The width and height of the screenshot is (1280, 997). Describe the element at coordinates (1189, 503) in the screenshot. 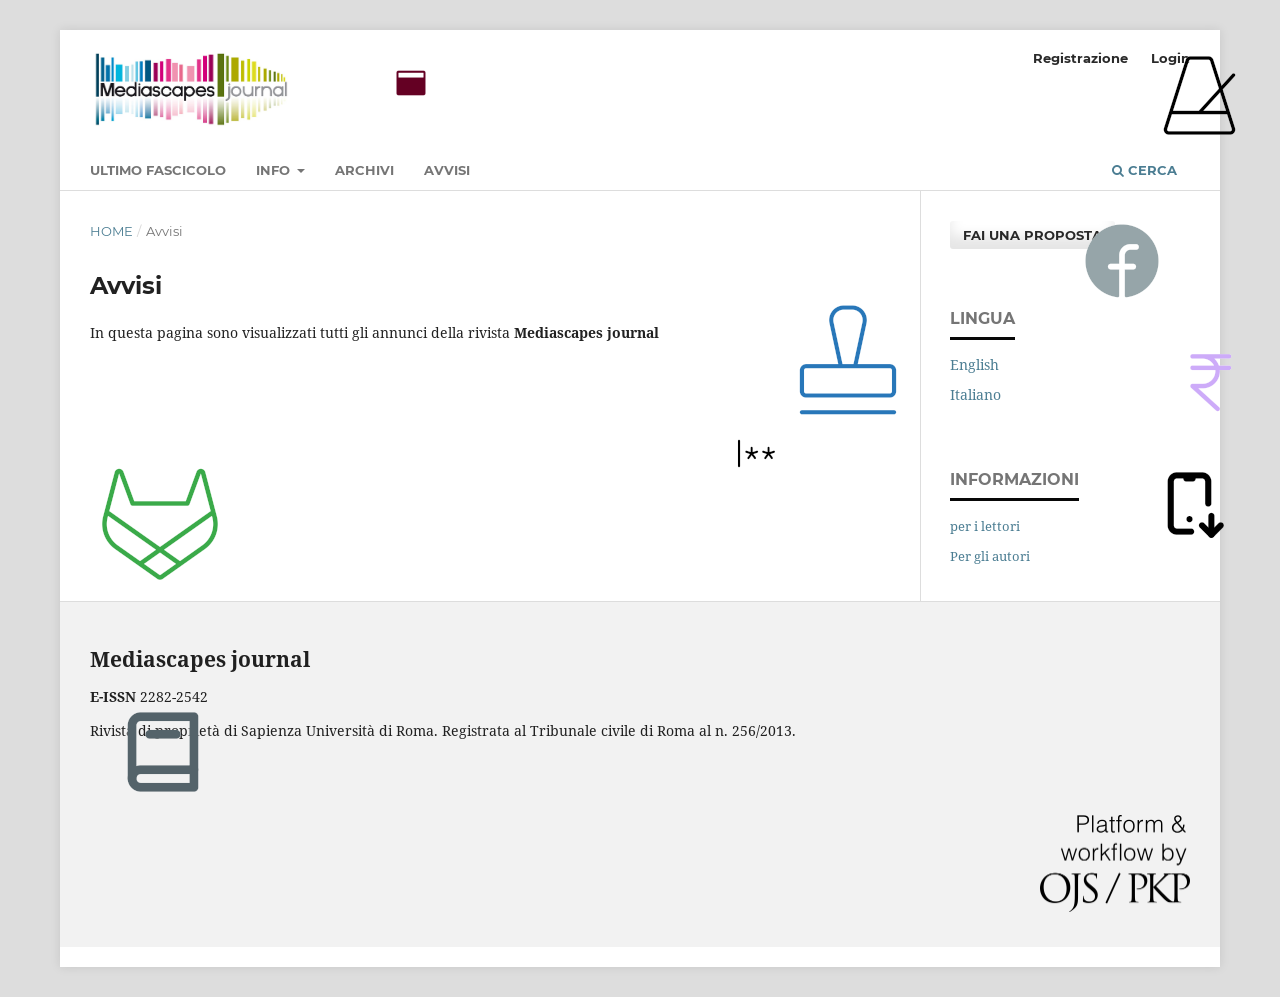

I see `download to mobile device` at that location.